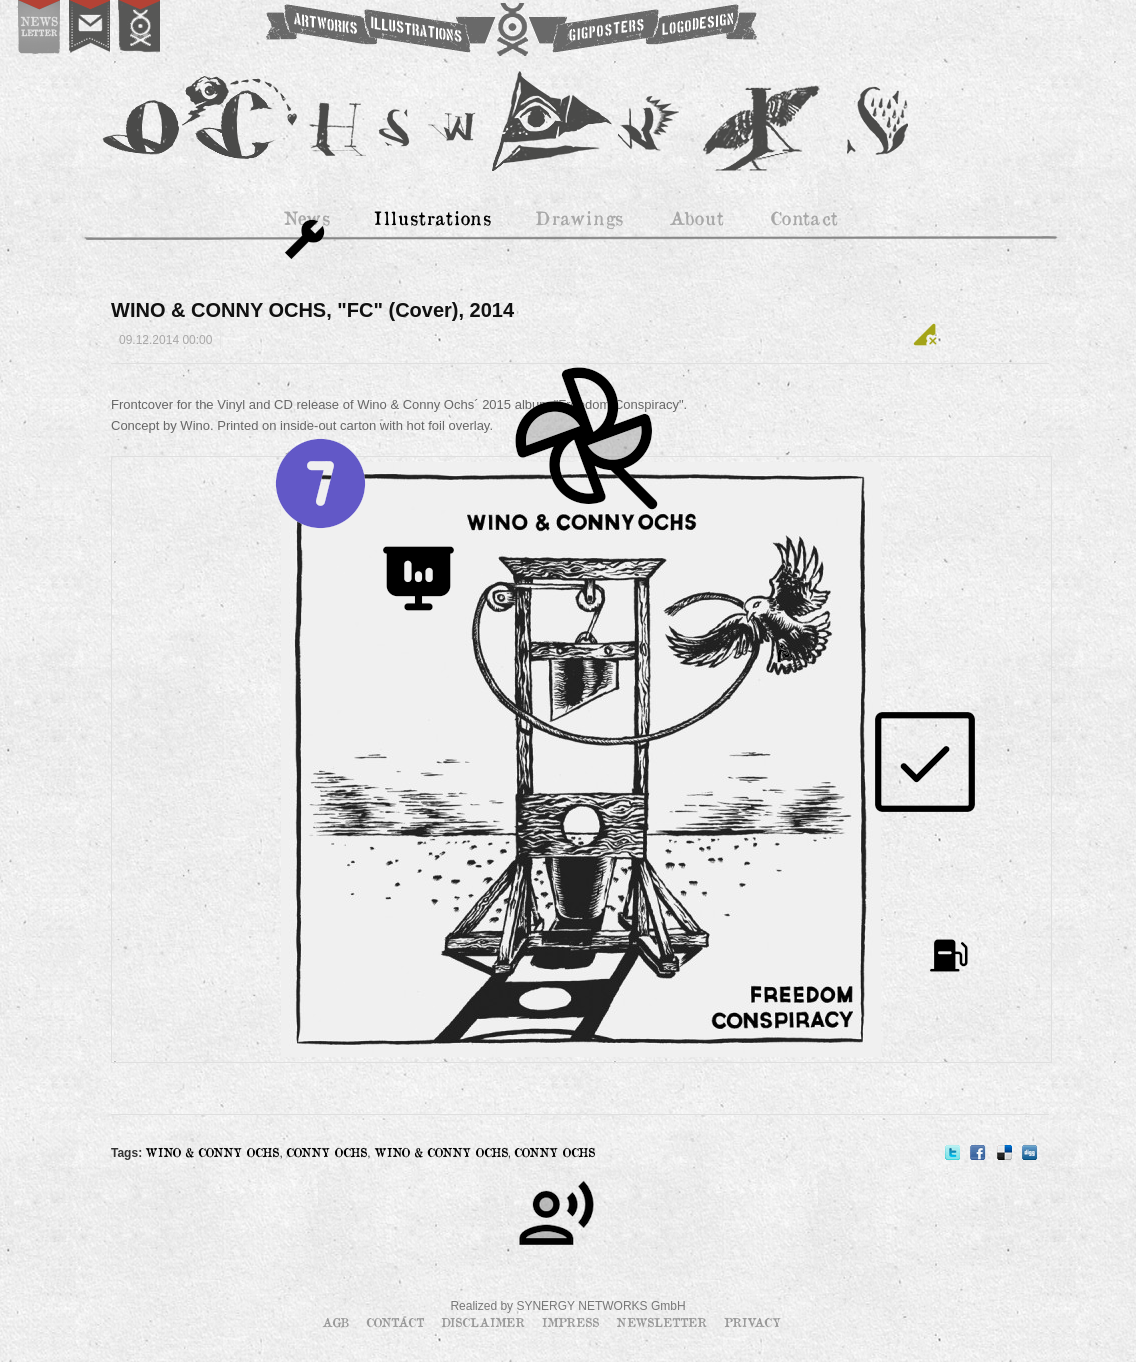 The width and height of the screenshot is (1136, 1362). I want to click on view presentation analytics, so click(418, 578).